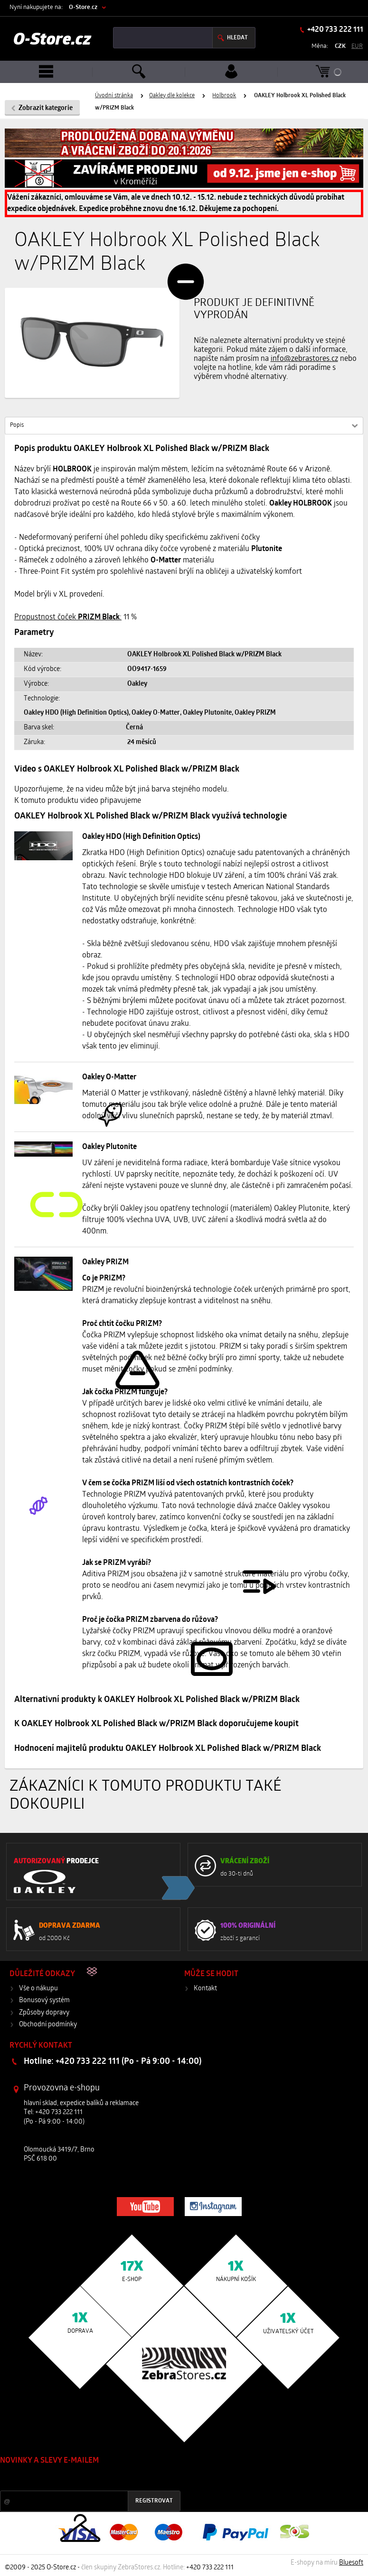  What do you see at coordinates (258, 1582) in the screenshot?
I see `view playback queue` at bounding box center [258, 1582].